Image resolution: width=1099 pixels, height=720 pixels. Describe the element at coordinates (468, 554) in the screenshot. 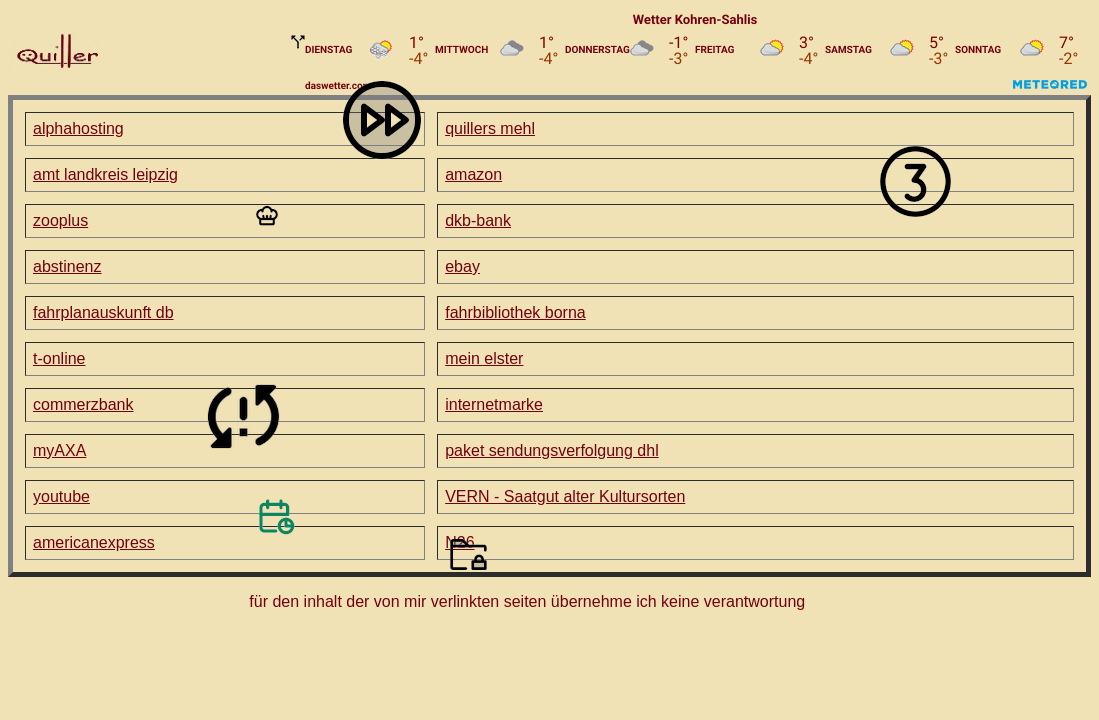

I see `access a password-protected folder` at that location.